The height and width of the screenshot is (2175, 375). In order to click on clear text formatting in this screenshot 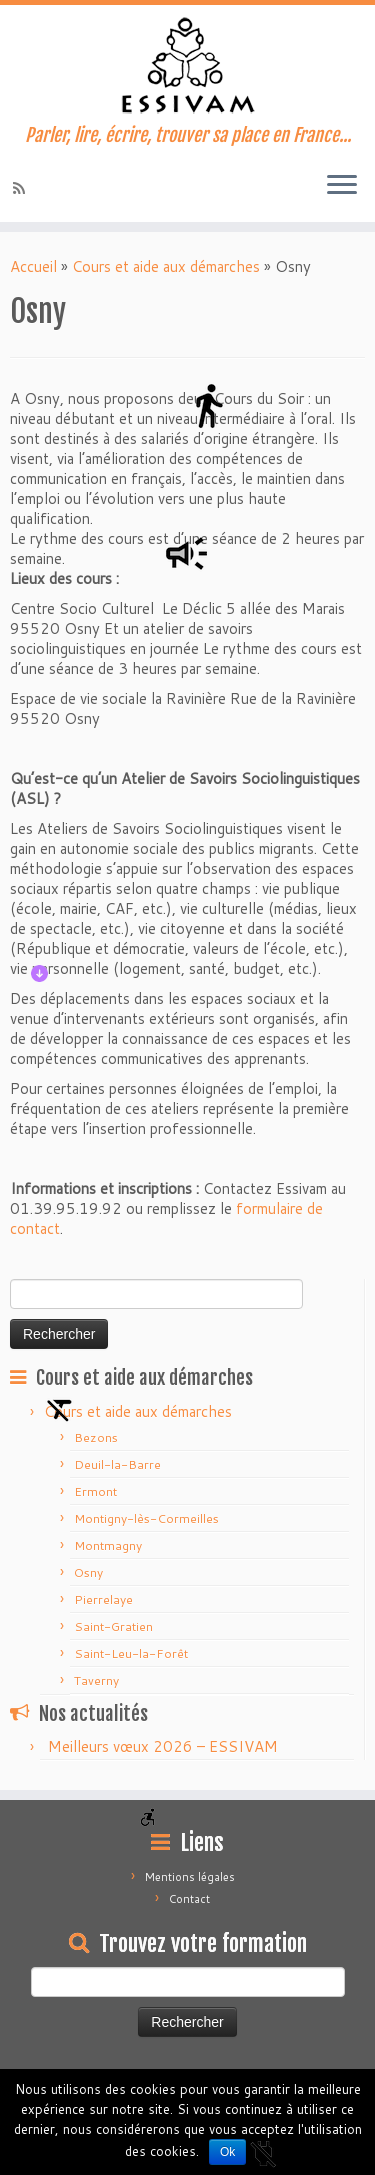, I will do `click(60, 1409)`.